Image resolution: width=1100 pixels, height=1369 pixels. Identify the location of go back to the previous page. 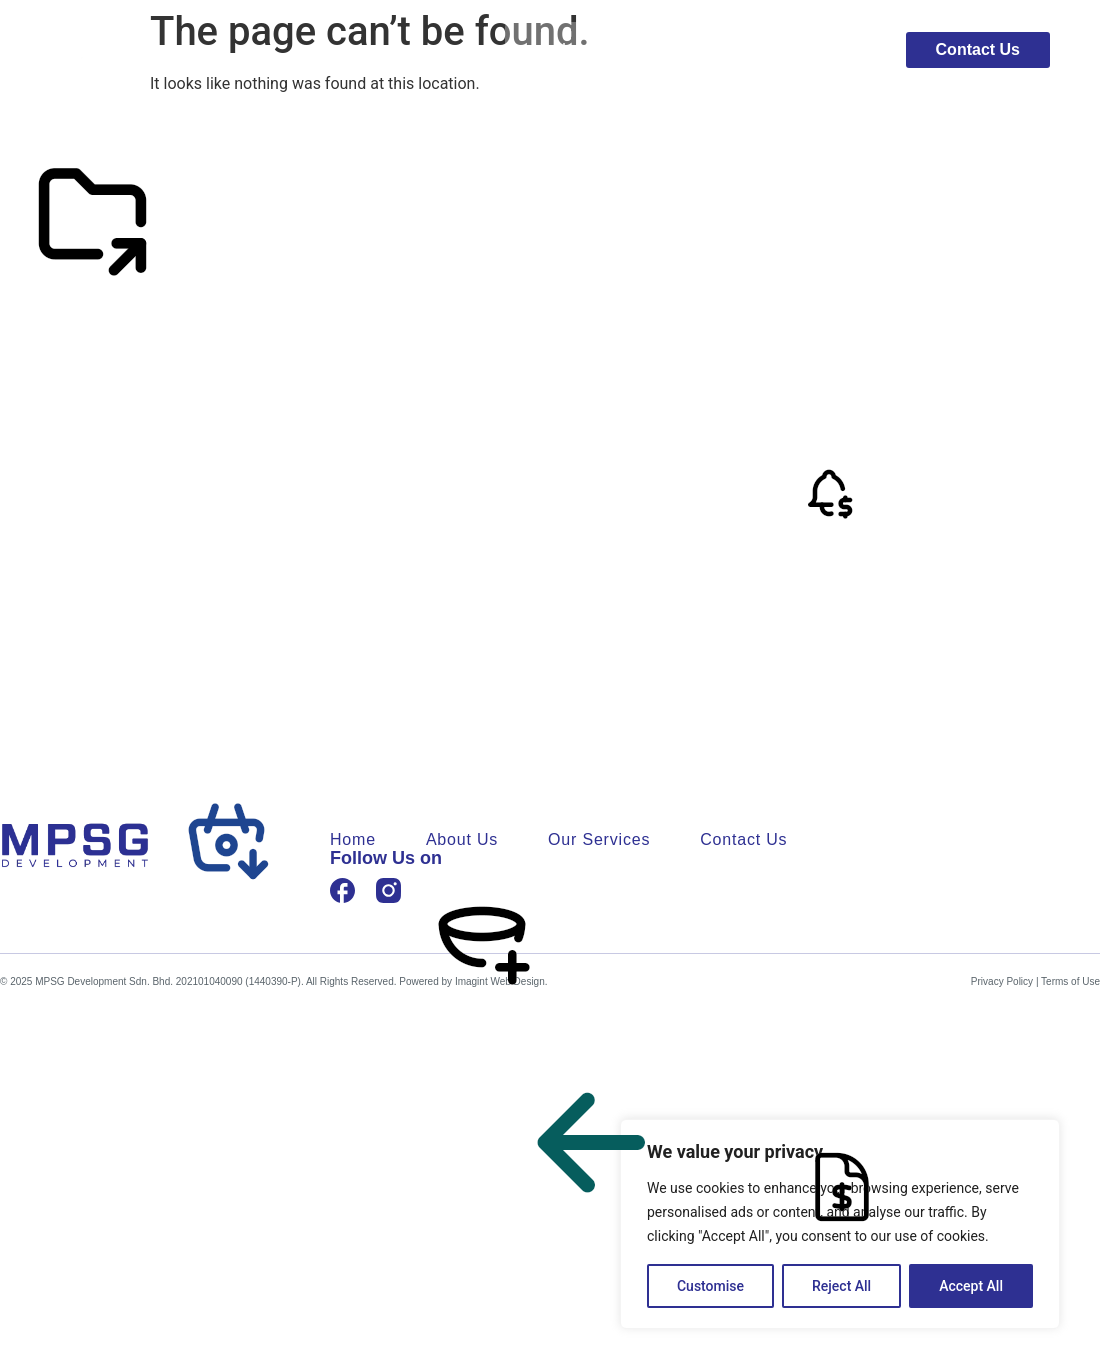
(595, 1145).